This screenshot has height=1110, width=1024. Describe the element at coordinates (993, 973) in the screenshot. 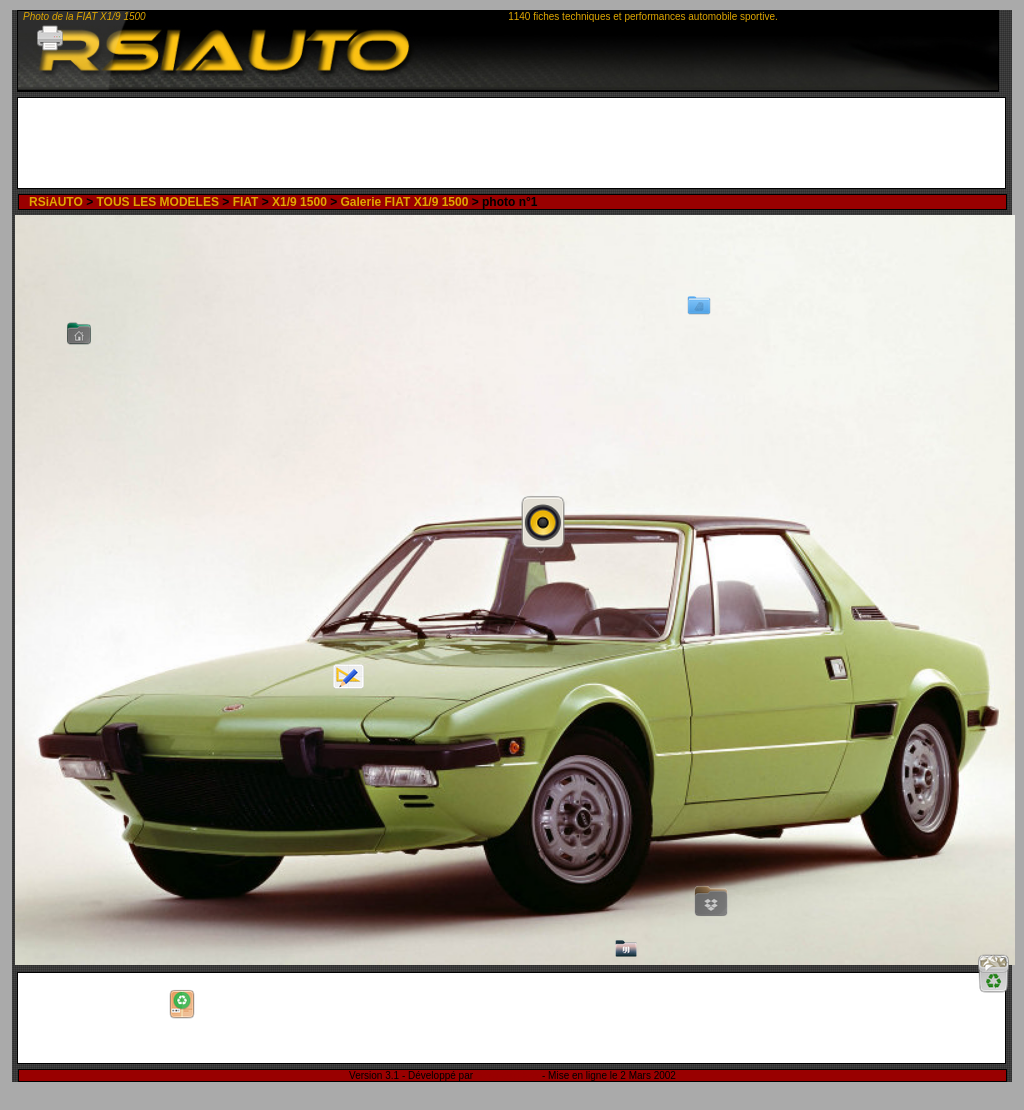

I see `indicates trash bin contains deleted items` at that location.